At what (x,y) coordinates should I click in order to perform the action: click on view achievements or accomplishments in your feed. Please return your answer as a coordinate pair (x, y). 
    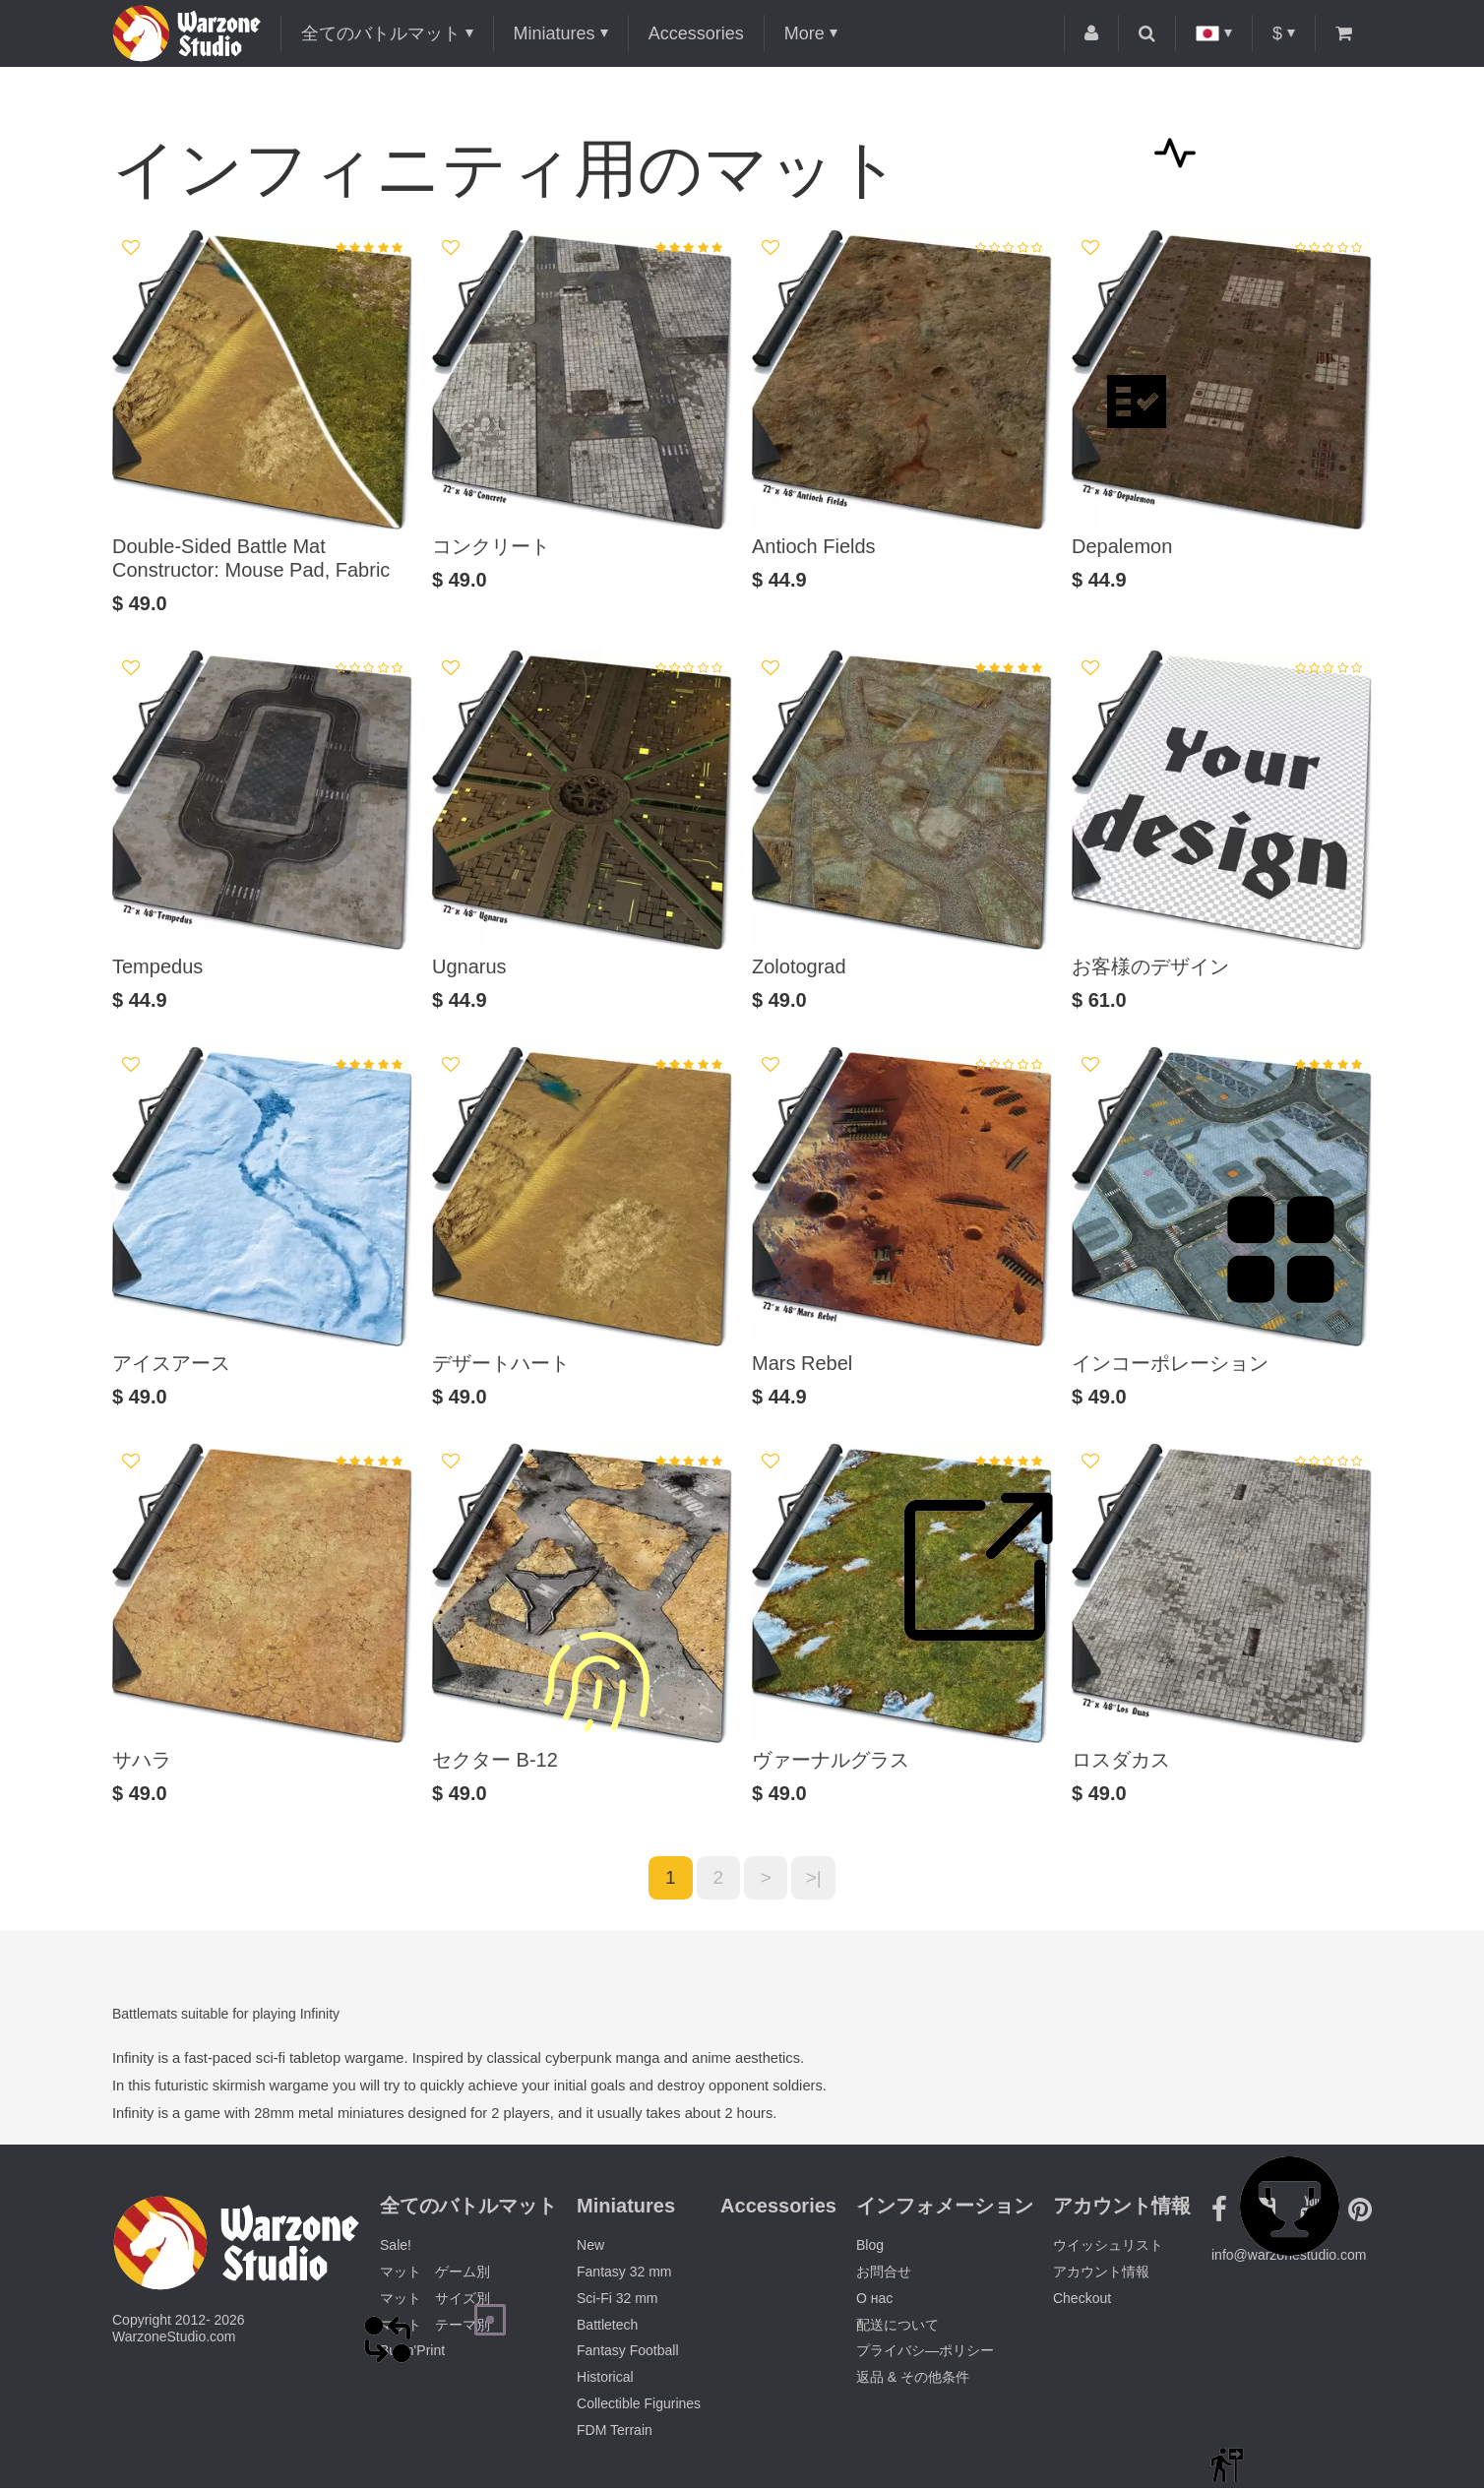
    Looking at the image, I should click on (1289, 2206).